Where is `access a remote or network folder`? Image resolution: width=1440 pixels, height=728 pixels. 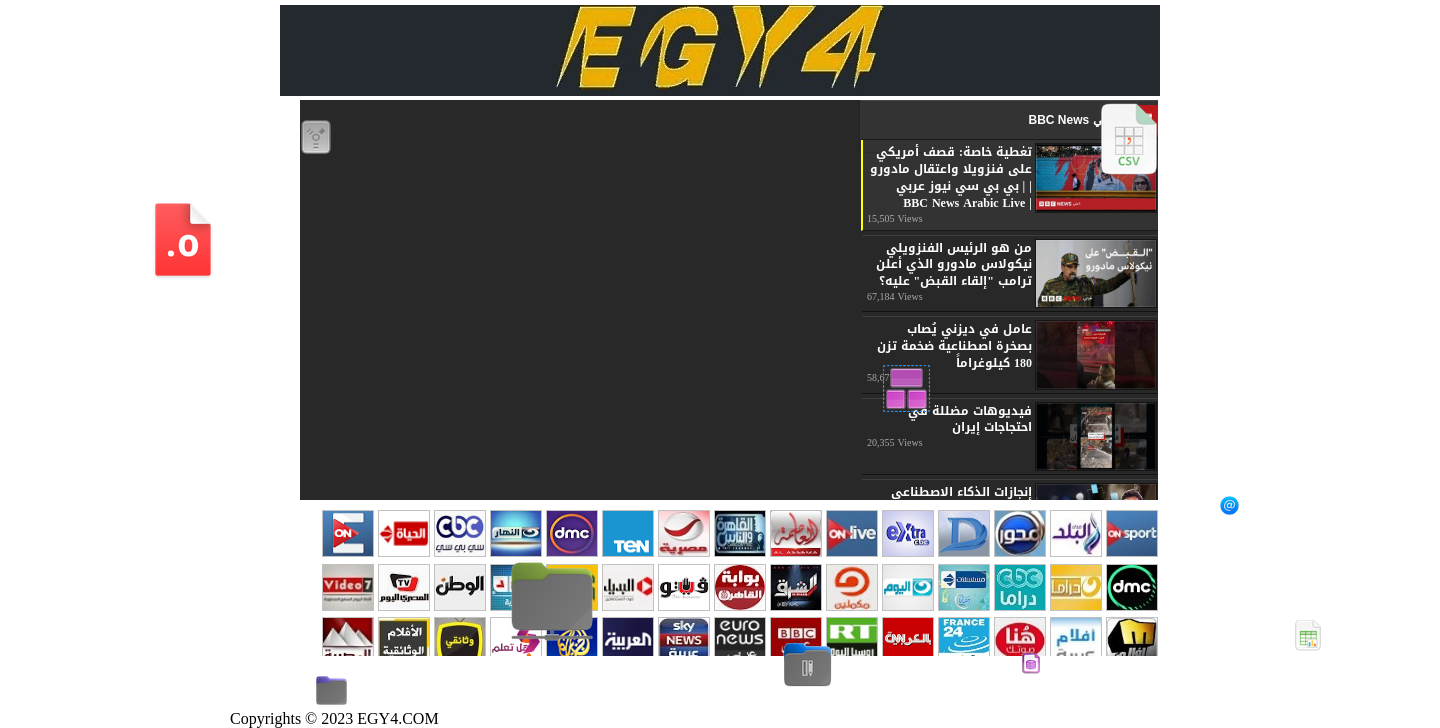 access a remote or network folder is located at coordinates (552, 600).